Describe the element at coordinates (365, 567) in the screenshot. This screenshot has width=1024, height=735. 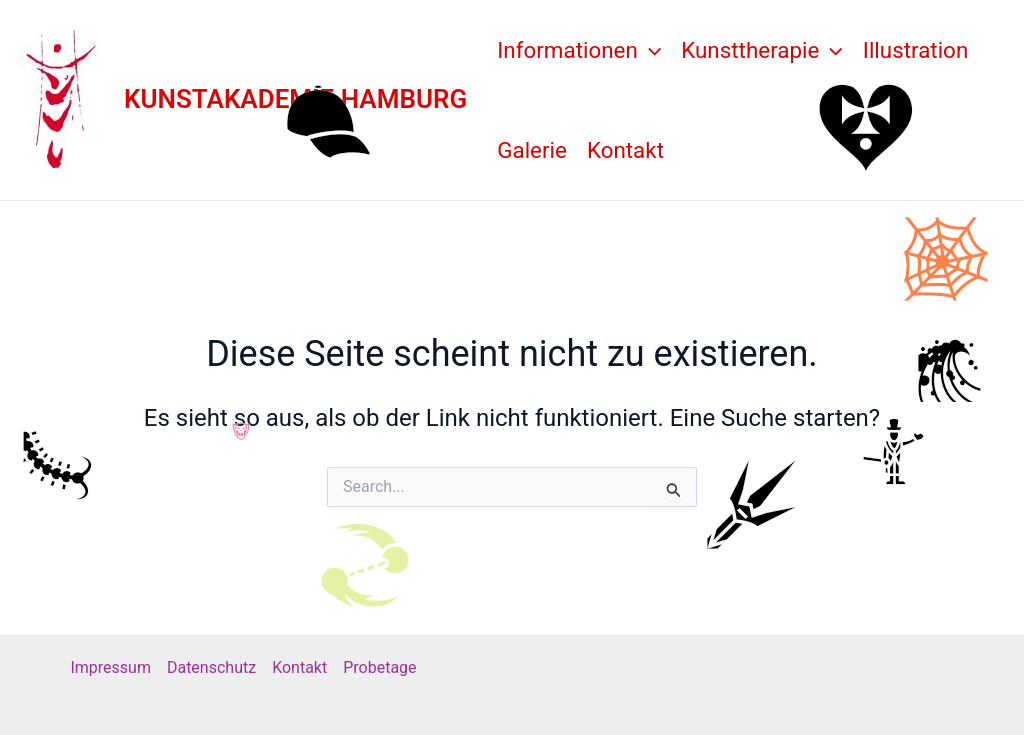
I see `select bolas as your weapon or tool` at that location.